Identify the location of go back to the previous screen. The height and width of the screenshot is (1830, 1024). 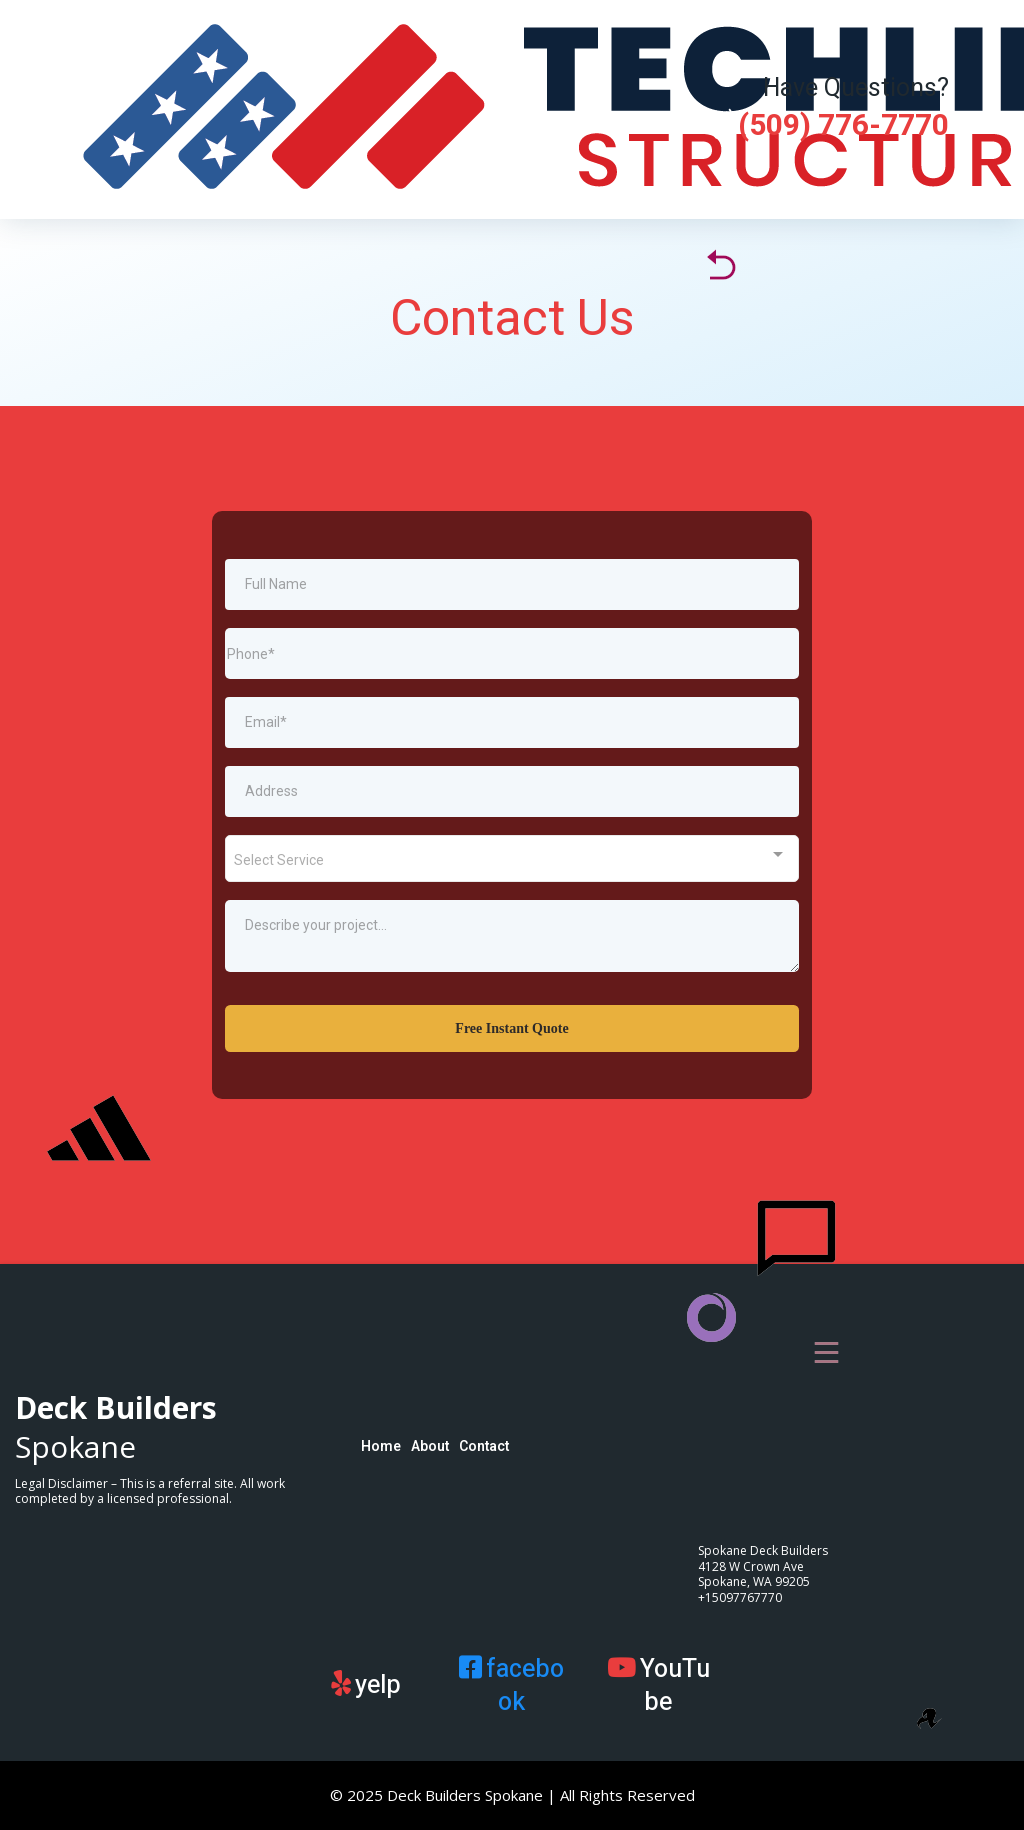
(722, 266).